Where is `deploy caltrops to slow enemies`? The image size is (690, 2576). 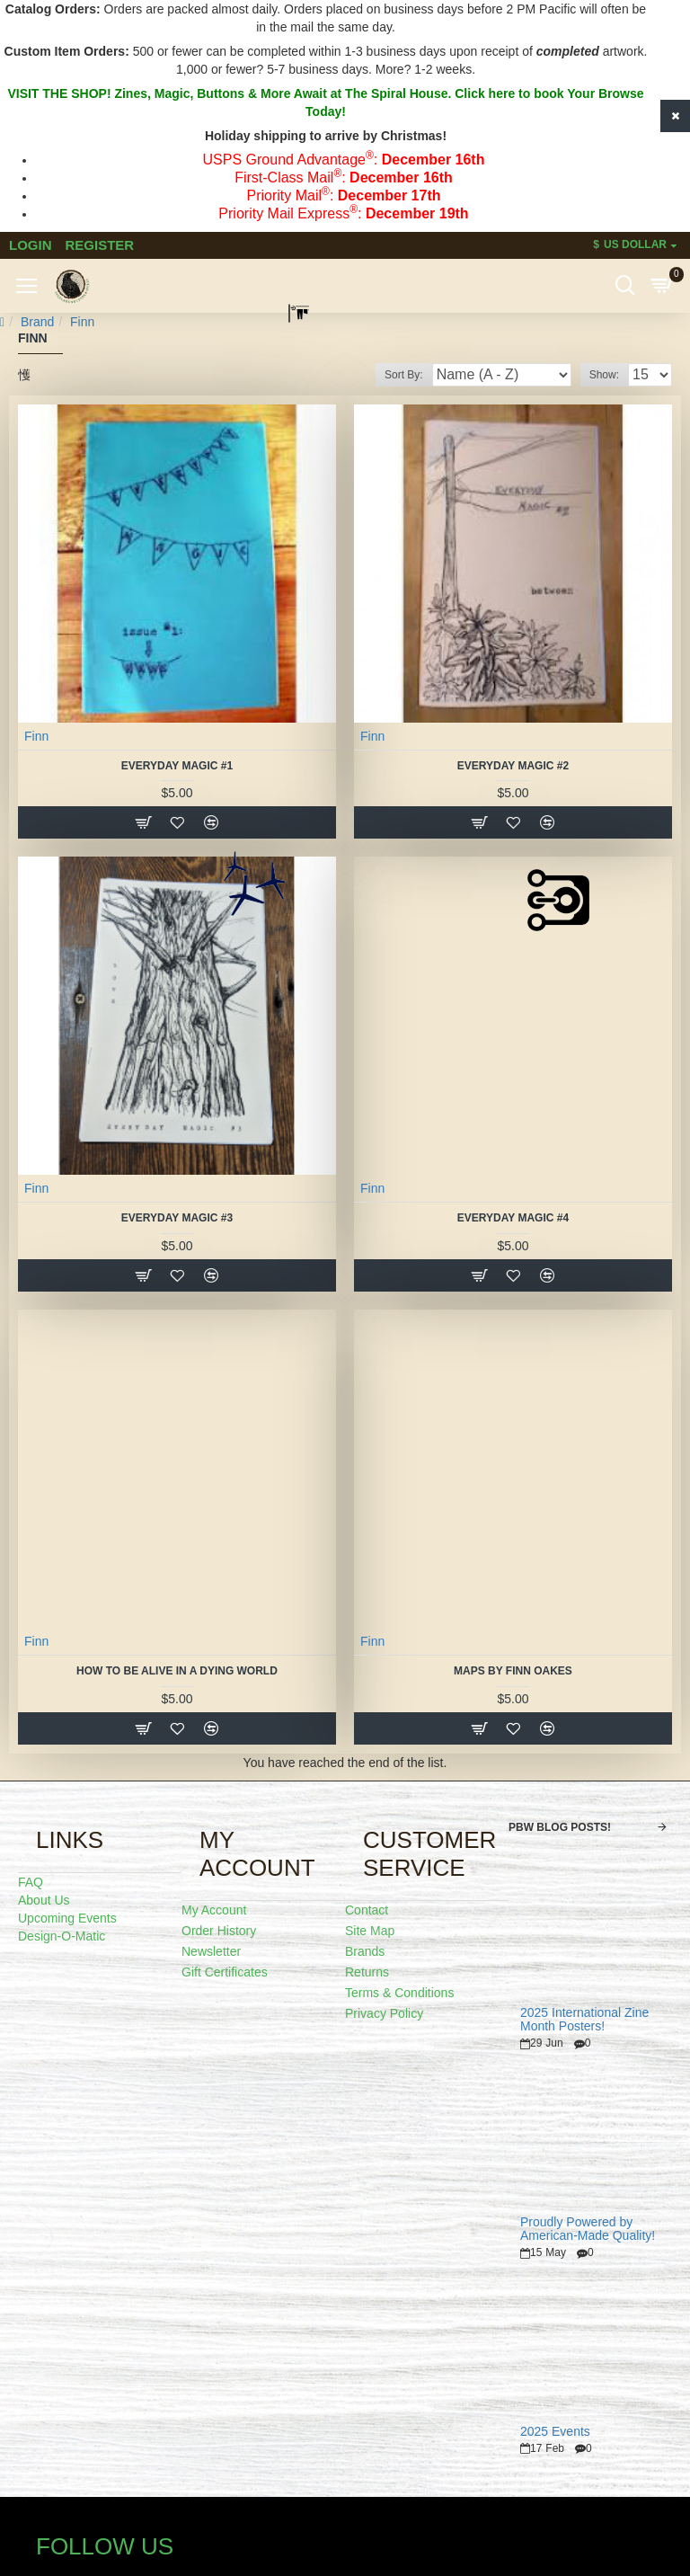
deploy caltrops to slow enemies is located at coordinates (254, 884).